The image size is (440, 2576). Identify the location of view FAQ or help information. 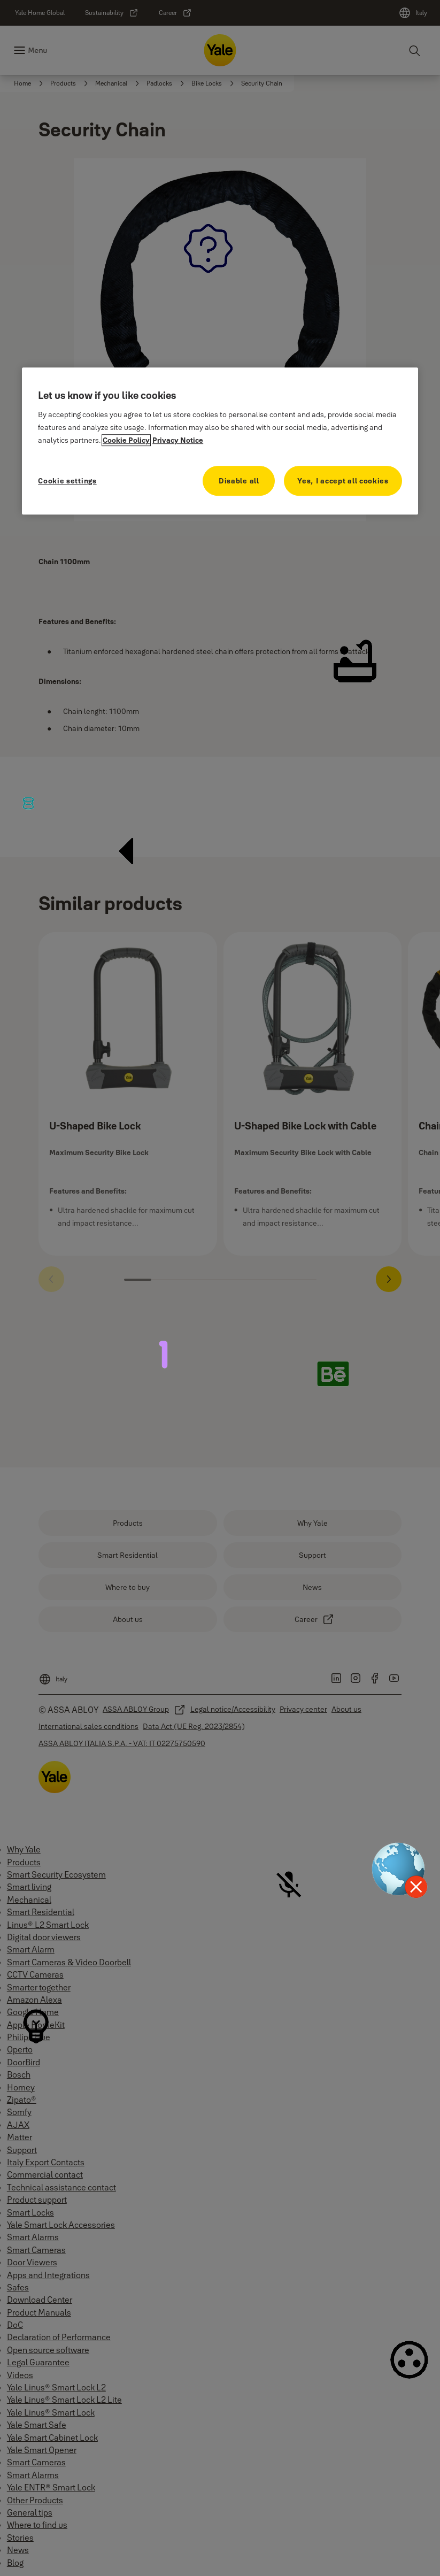
(208, 248).